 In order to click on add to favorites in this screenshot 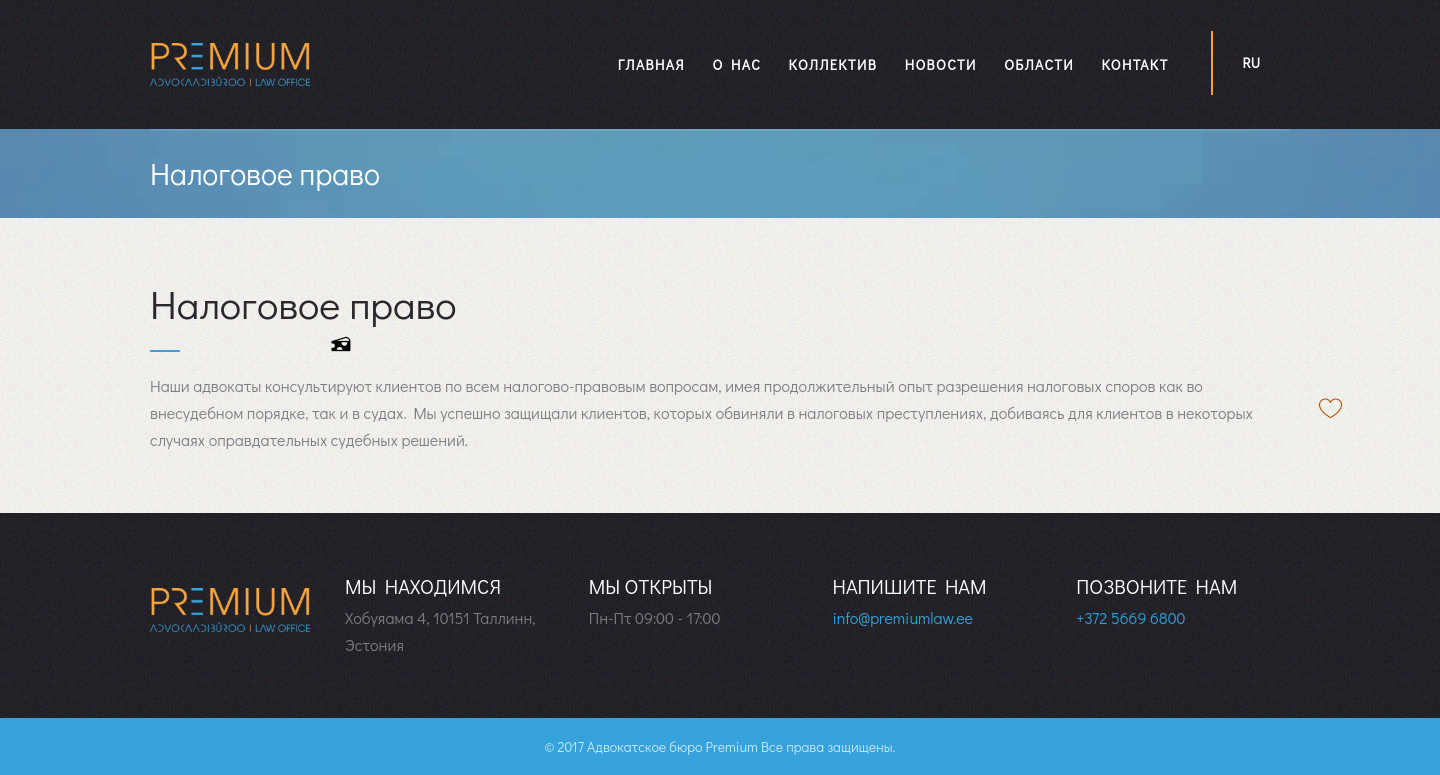, I will do `click(1330, 407)`.